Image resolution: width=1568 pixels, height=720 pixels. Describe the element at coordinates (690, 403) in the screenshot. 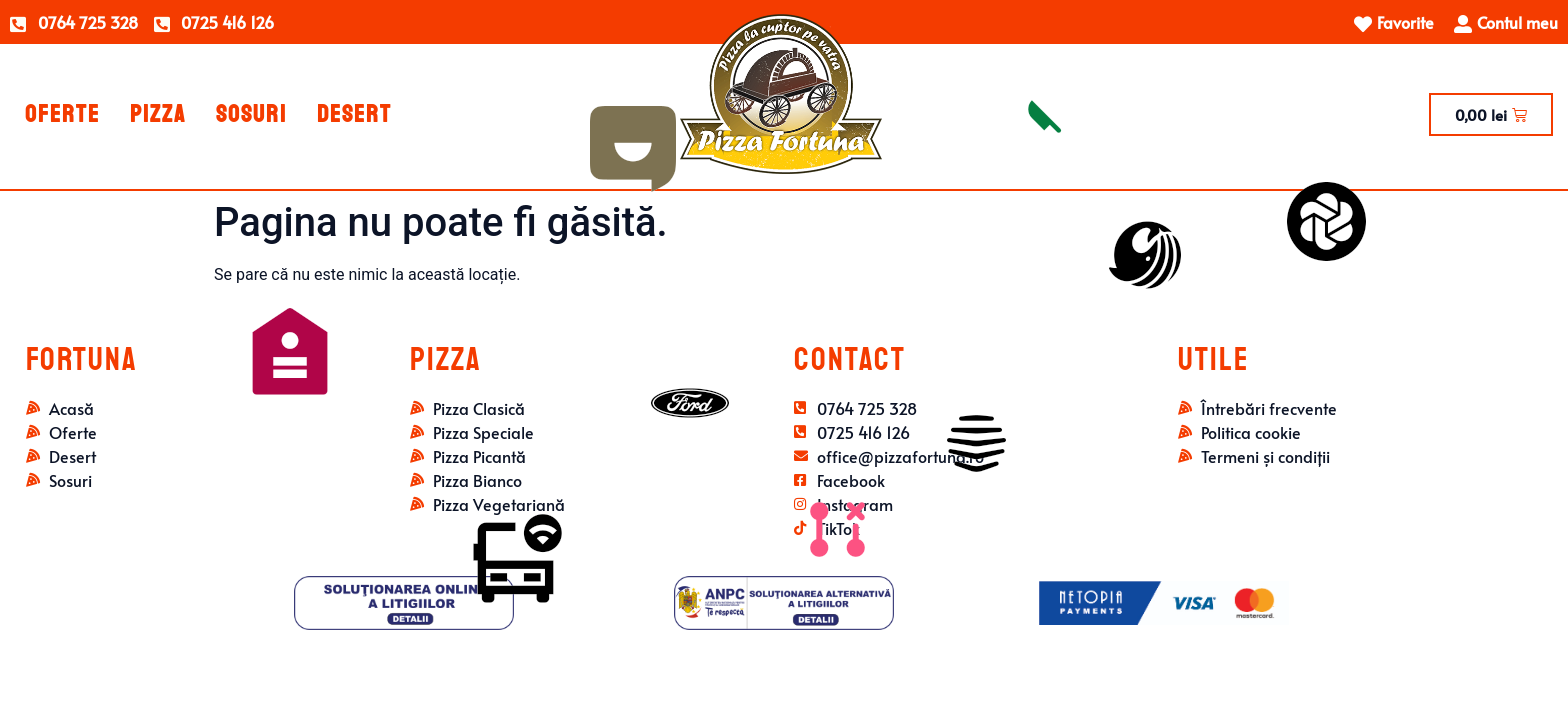

I see `Ford brand or dealership app` at that location.